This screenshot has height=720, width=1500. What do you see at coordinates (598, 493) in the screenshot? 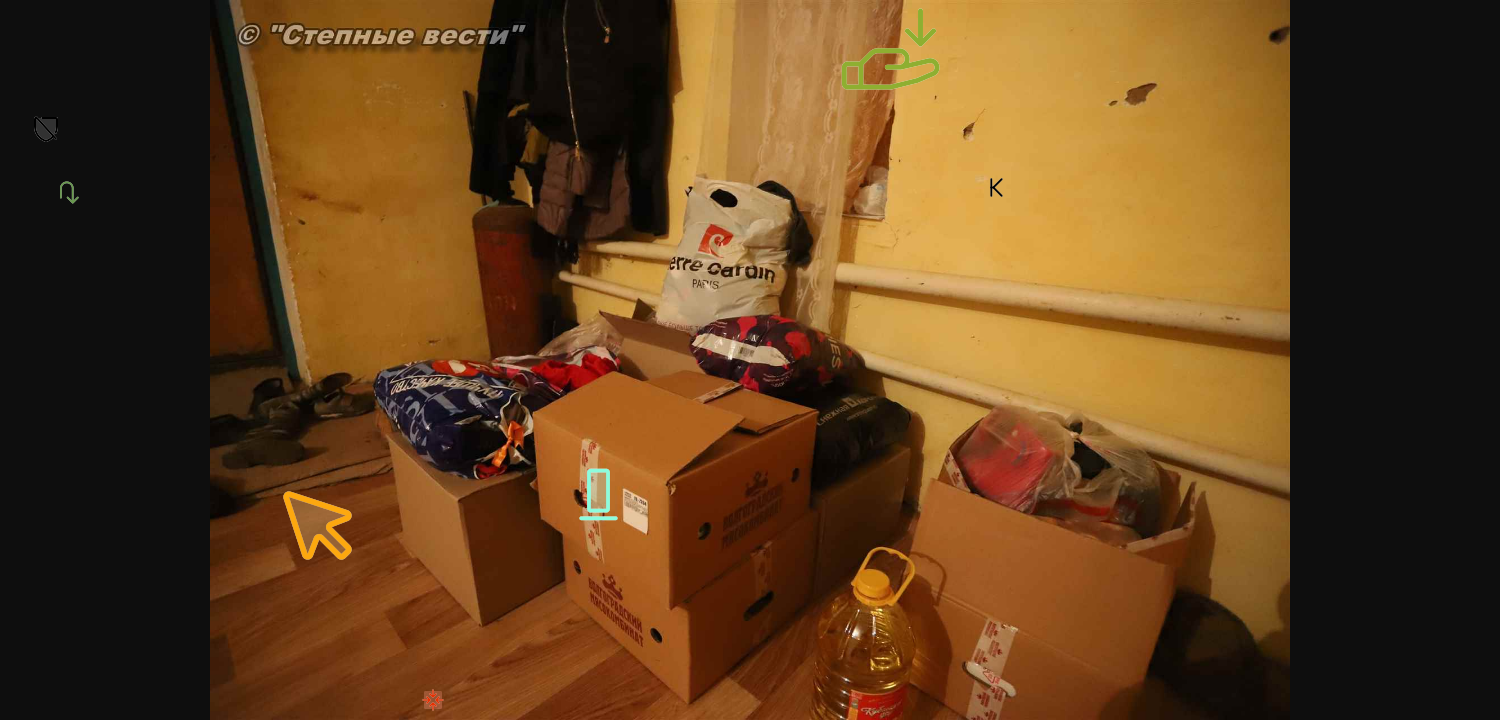
I see `align object to bottom edge` at bounding box center [598, 493].